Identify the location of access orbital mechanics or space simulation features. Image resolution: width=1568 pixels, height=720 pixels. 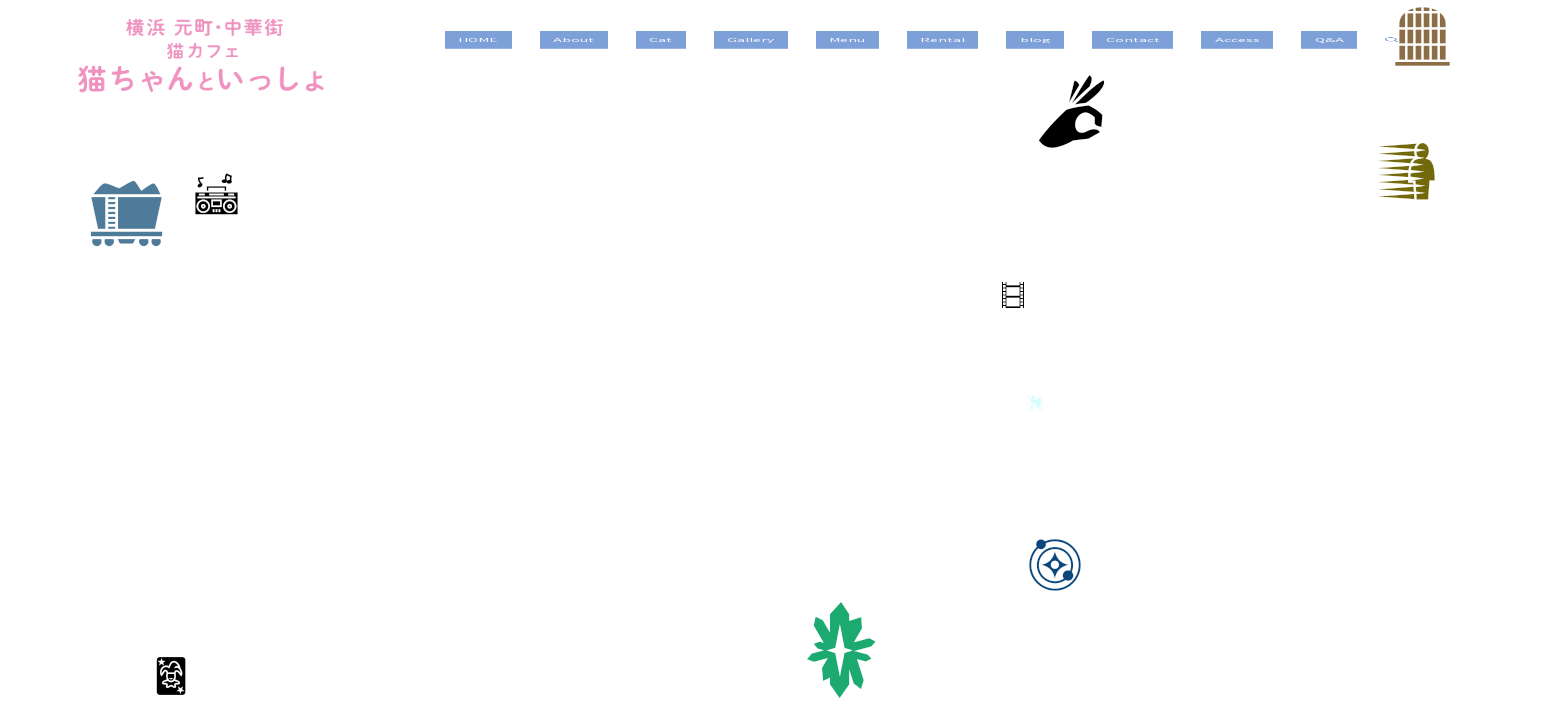
(1055, 565).